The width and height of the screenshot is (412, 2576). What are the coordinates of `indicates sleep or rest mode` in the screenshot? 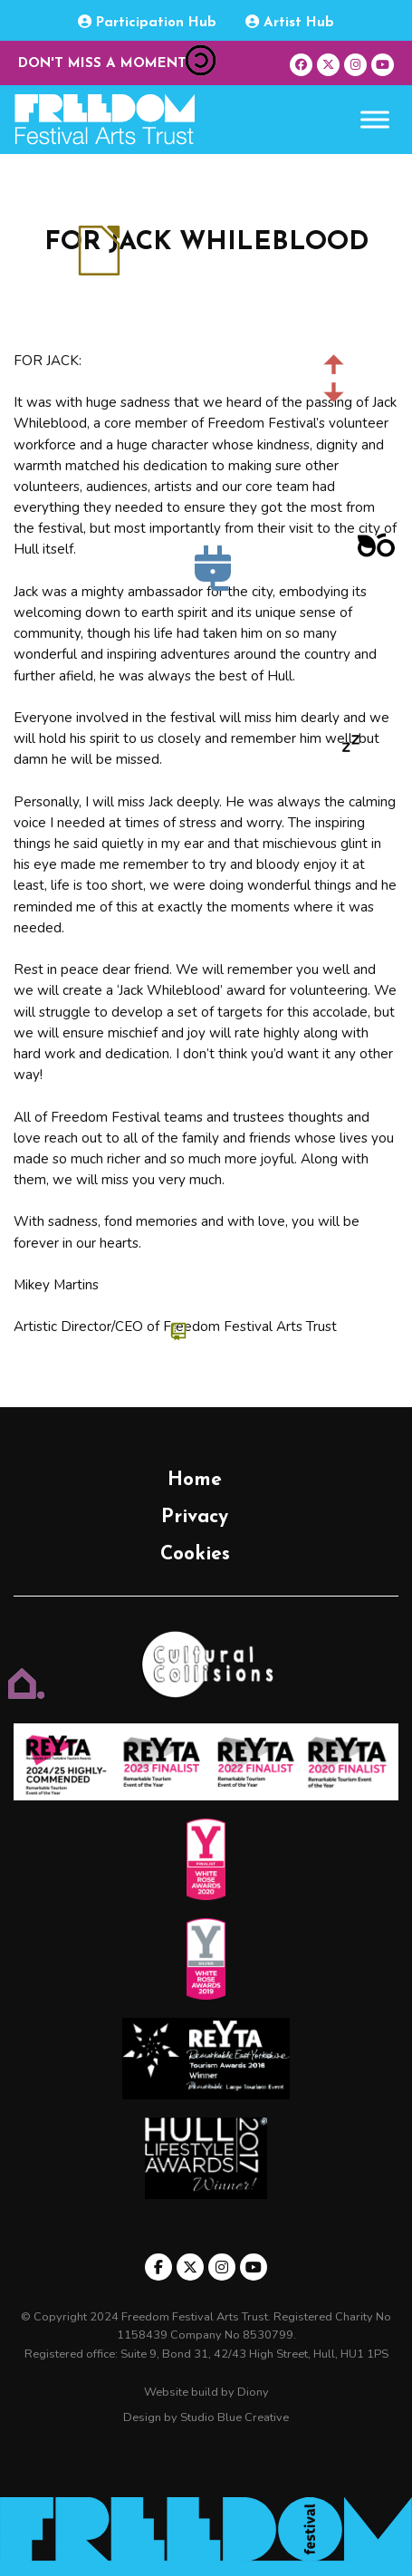 It's located at (350, 743).